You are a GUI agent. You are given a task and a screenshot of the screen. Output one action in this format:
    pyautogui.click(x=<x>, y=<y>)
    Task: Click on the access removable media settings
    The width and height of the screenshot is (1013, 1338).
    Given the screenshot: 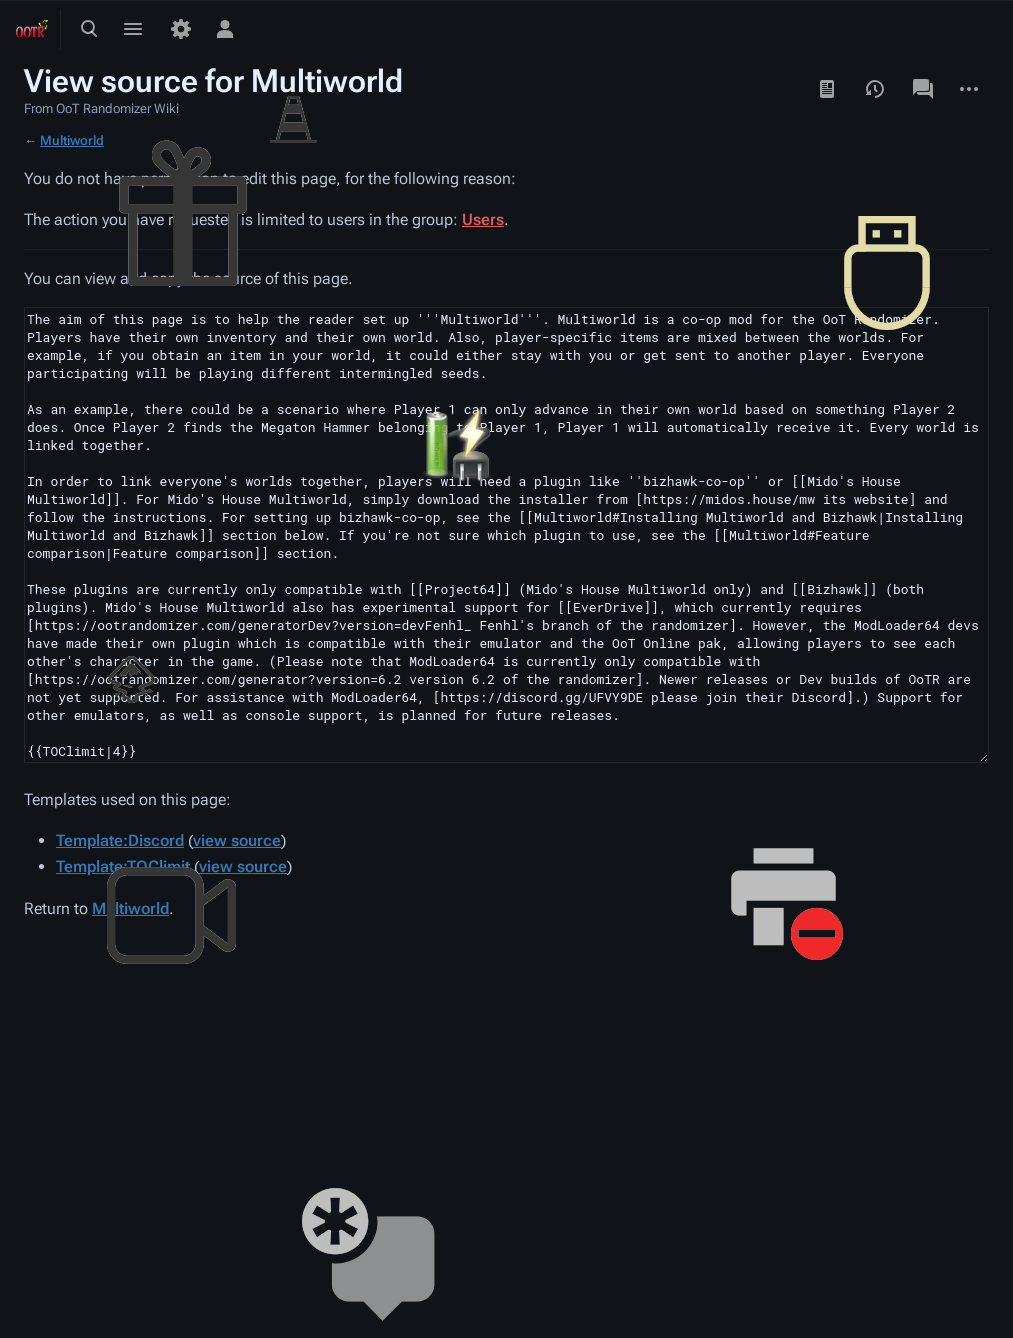 What is the action you would take?
    pyautogui.click(x=887, y=273)
    